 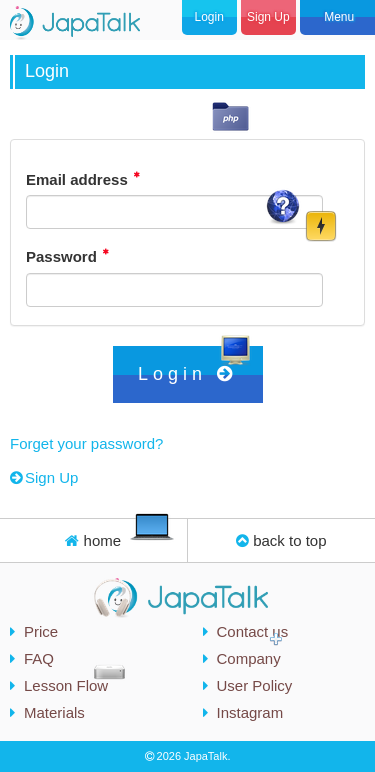 I want to click on connect to a windows PC or external computer, so click(x=235, y=349).